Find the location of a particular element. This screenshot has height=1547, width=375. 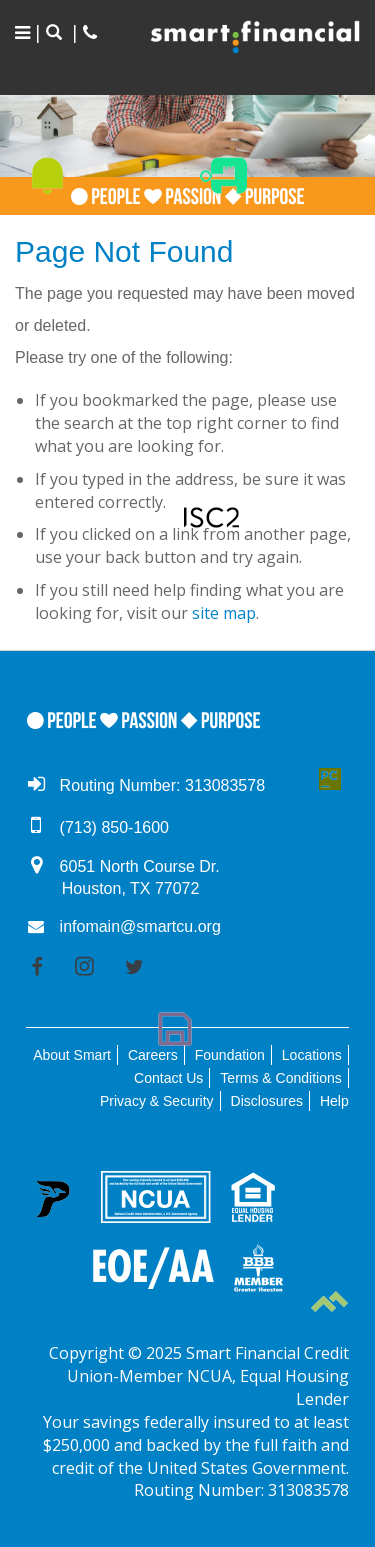

pelican static site generator logo is located at coordinates (53, 1199).